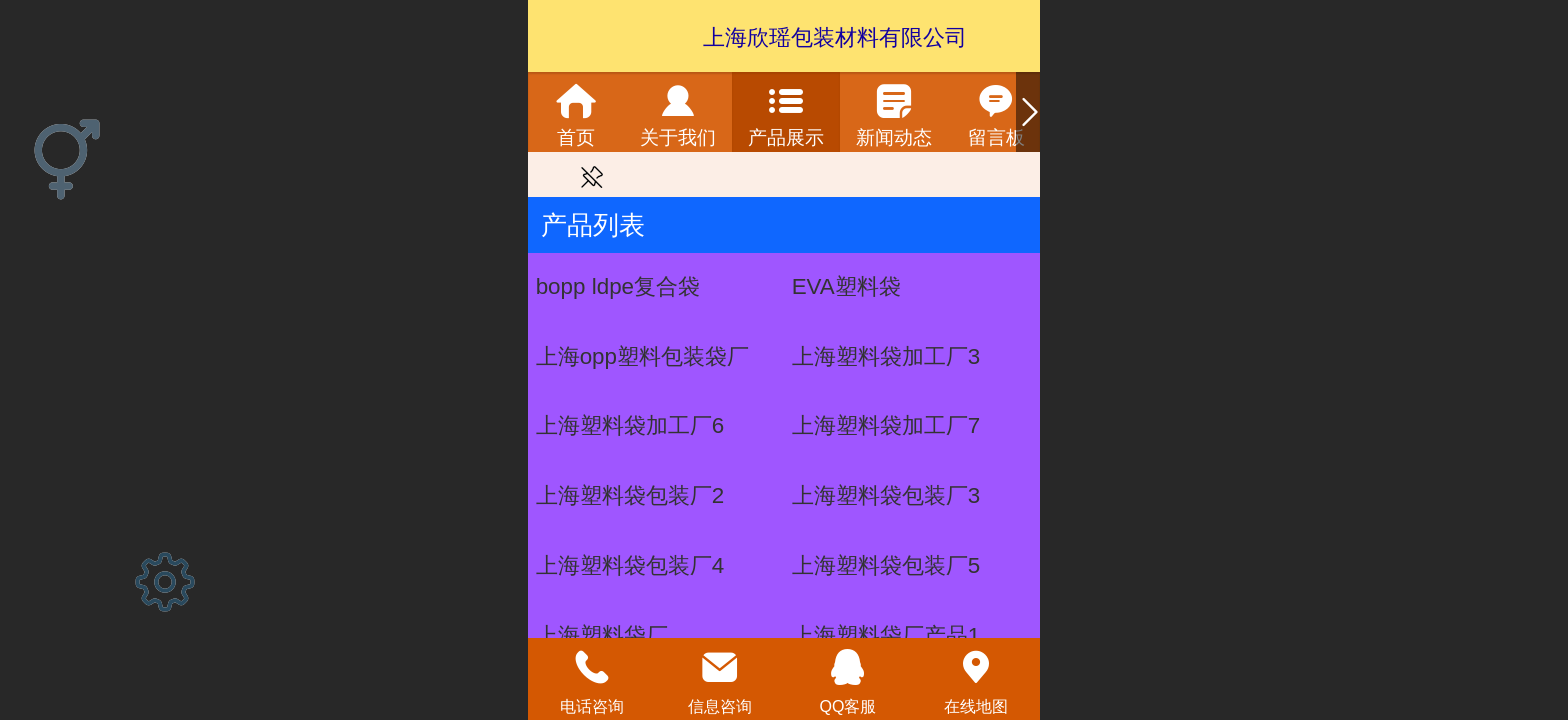  I want to click on access settings or preferences, so click(165, 582).